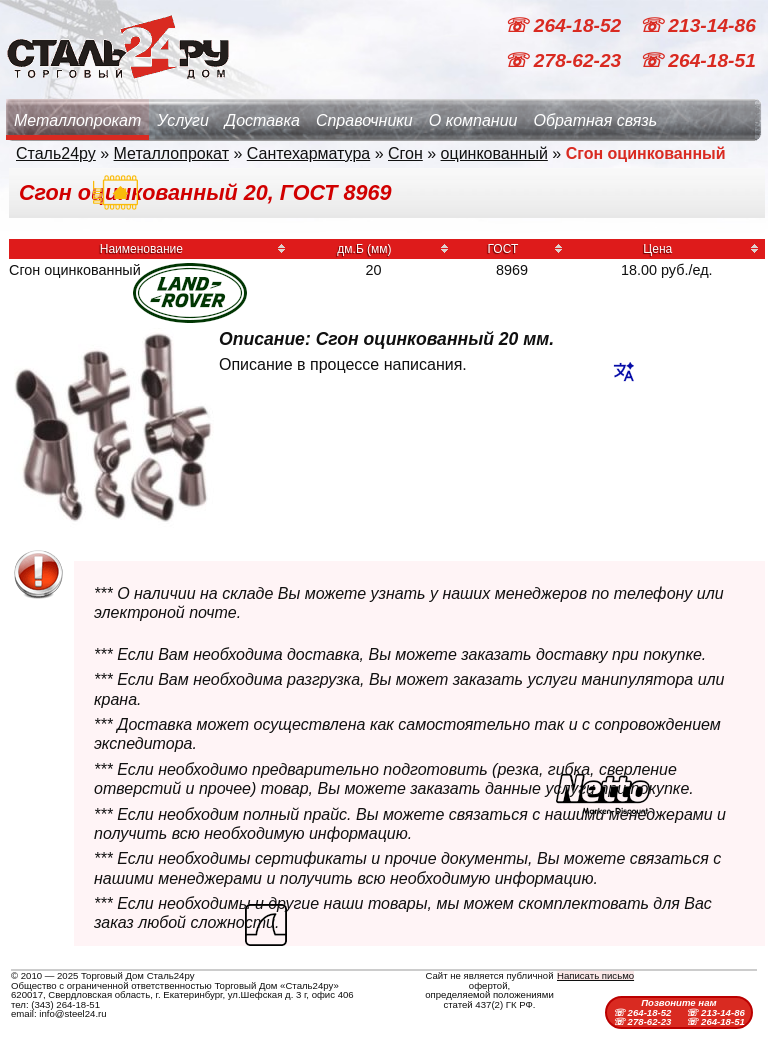 The width and height of the screenshot is (768, 1054). What do you see at coordinates (603, 794) in the screenshot?
I see `open the Netto Marken-Discount app` at bounding box center [603, 794].